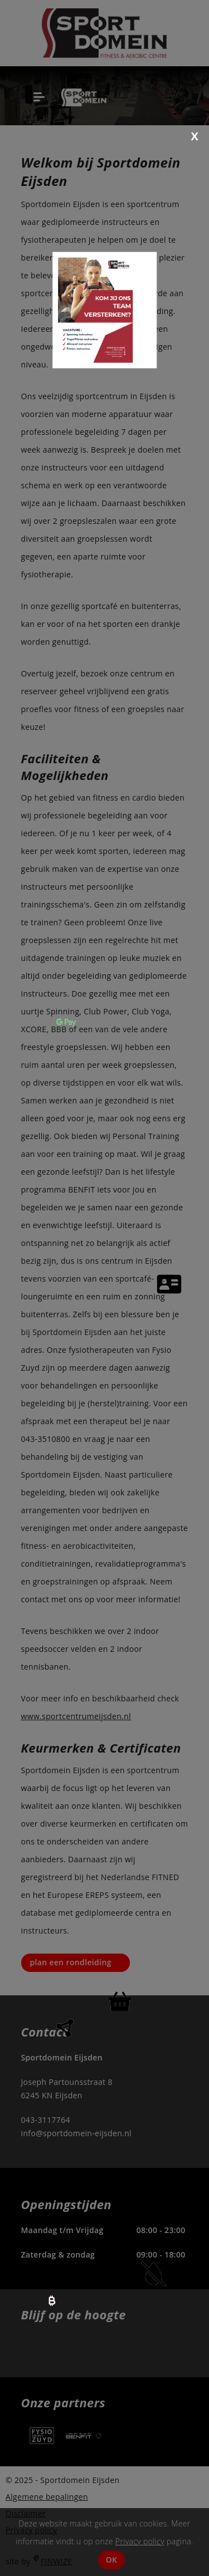 Image resolution: width=209 pixels, height=2576 pixels. What do you see at coordinates (66, 1022) in the screenshot?
I see `pay with google pay` at bounding box center [66, 1022].